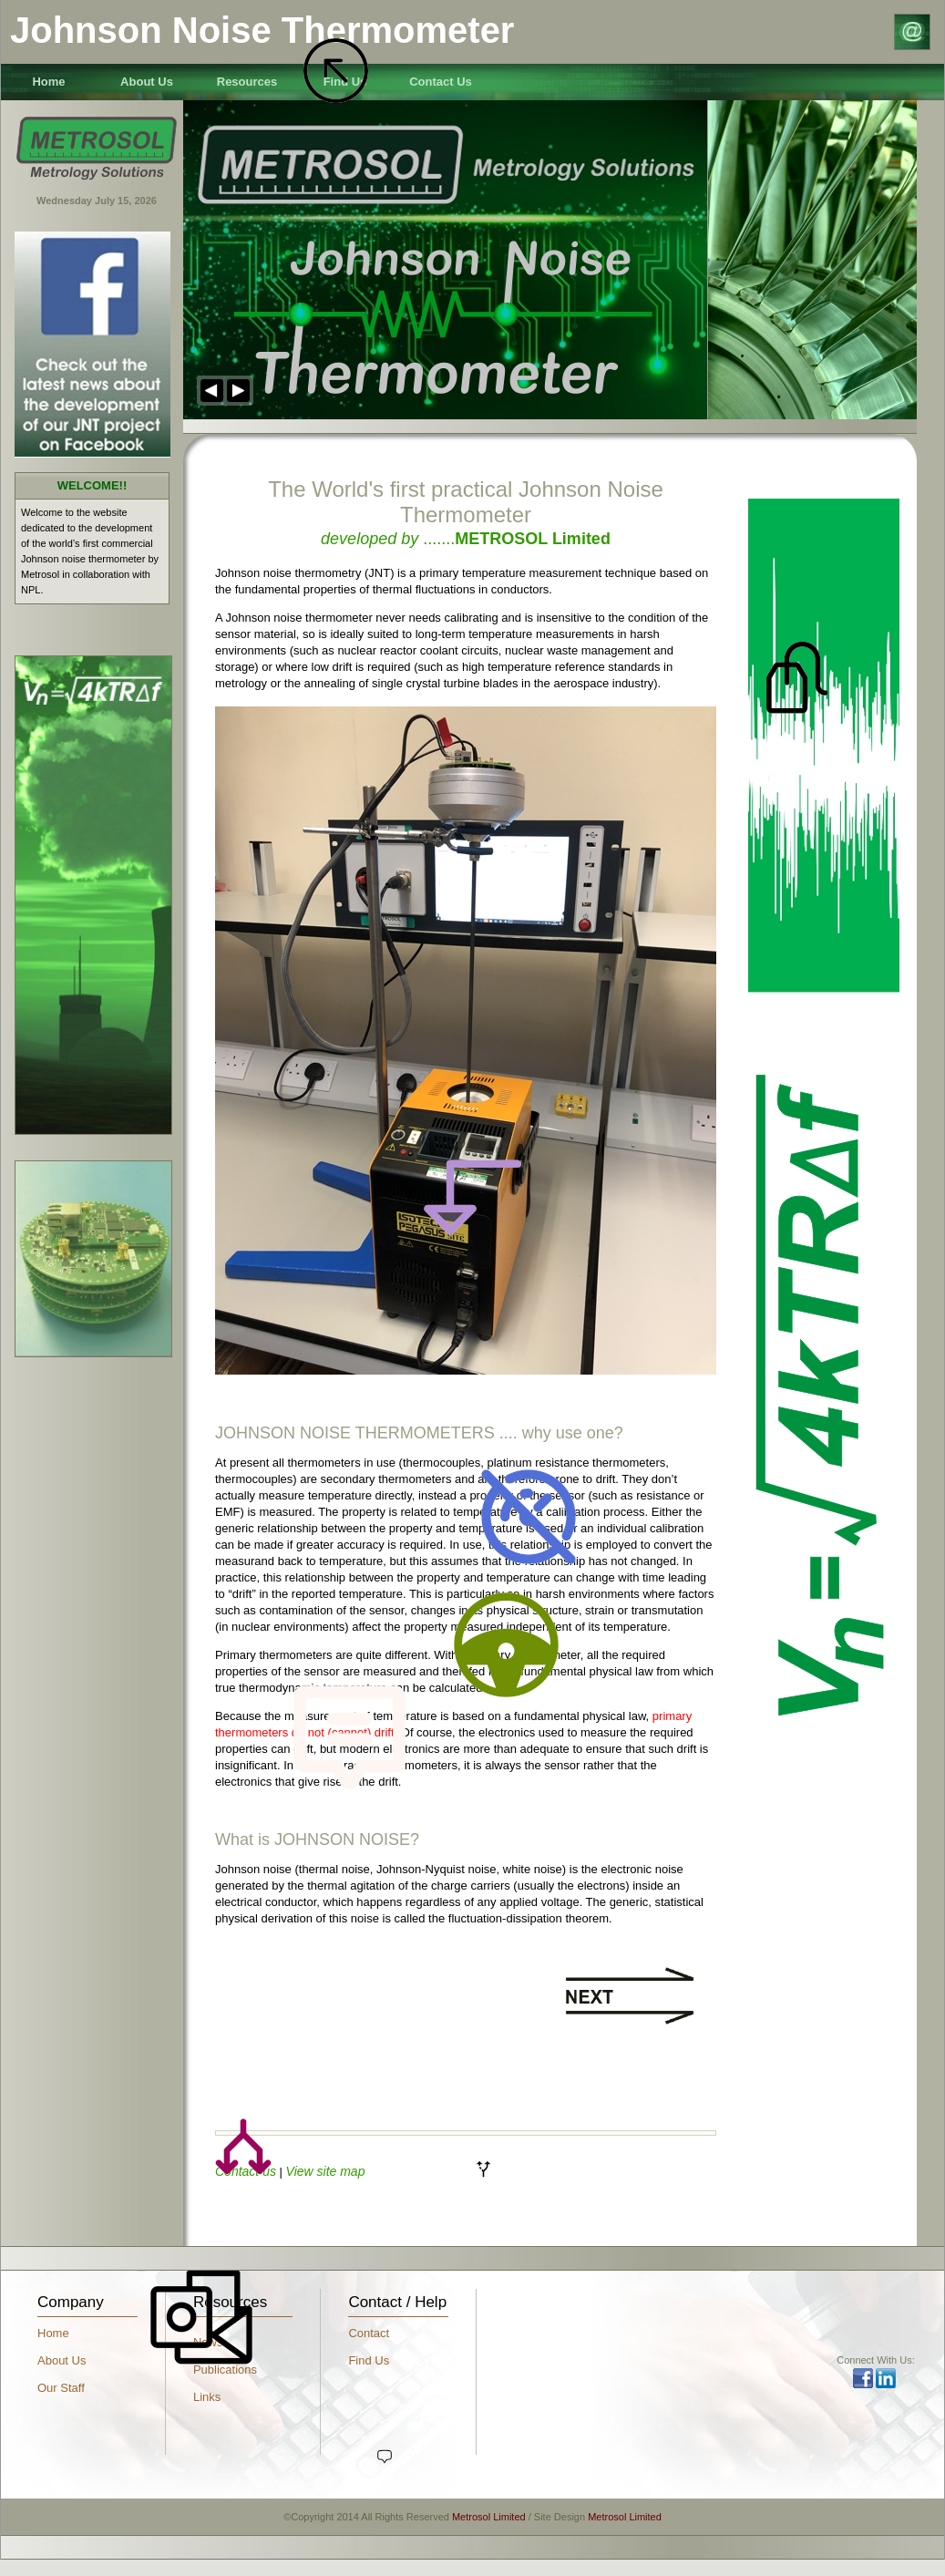 The image size is (945, 2576). What do you see at coordinates (795, 680) in the screenshot?
I see `select tea or hot beverage option` at bounding box center [795, 680].